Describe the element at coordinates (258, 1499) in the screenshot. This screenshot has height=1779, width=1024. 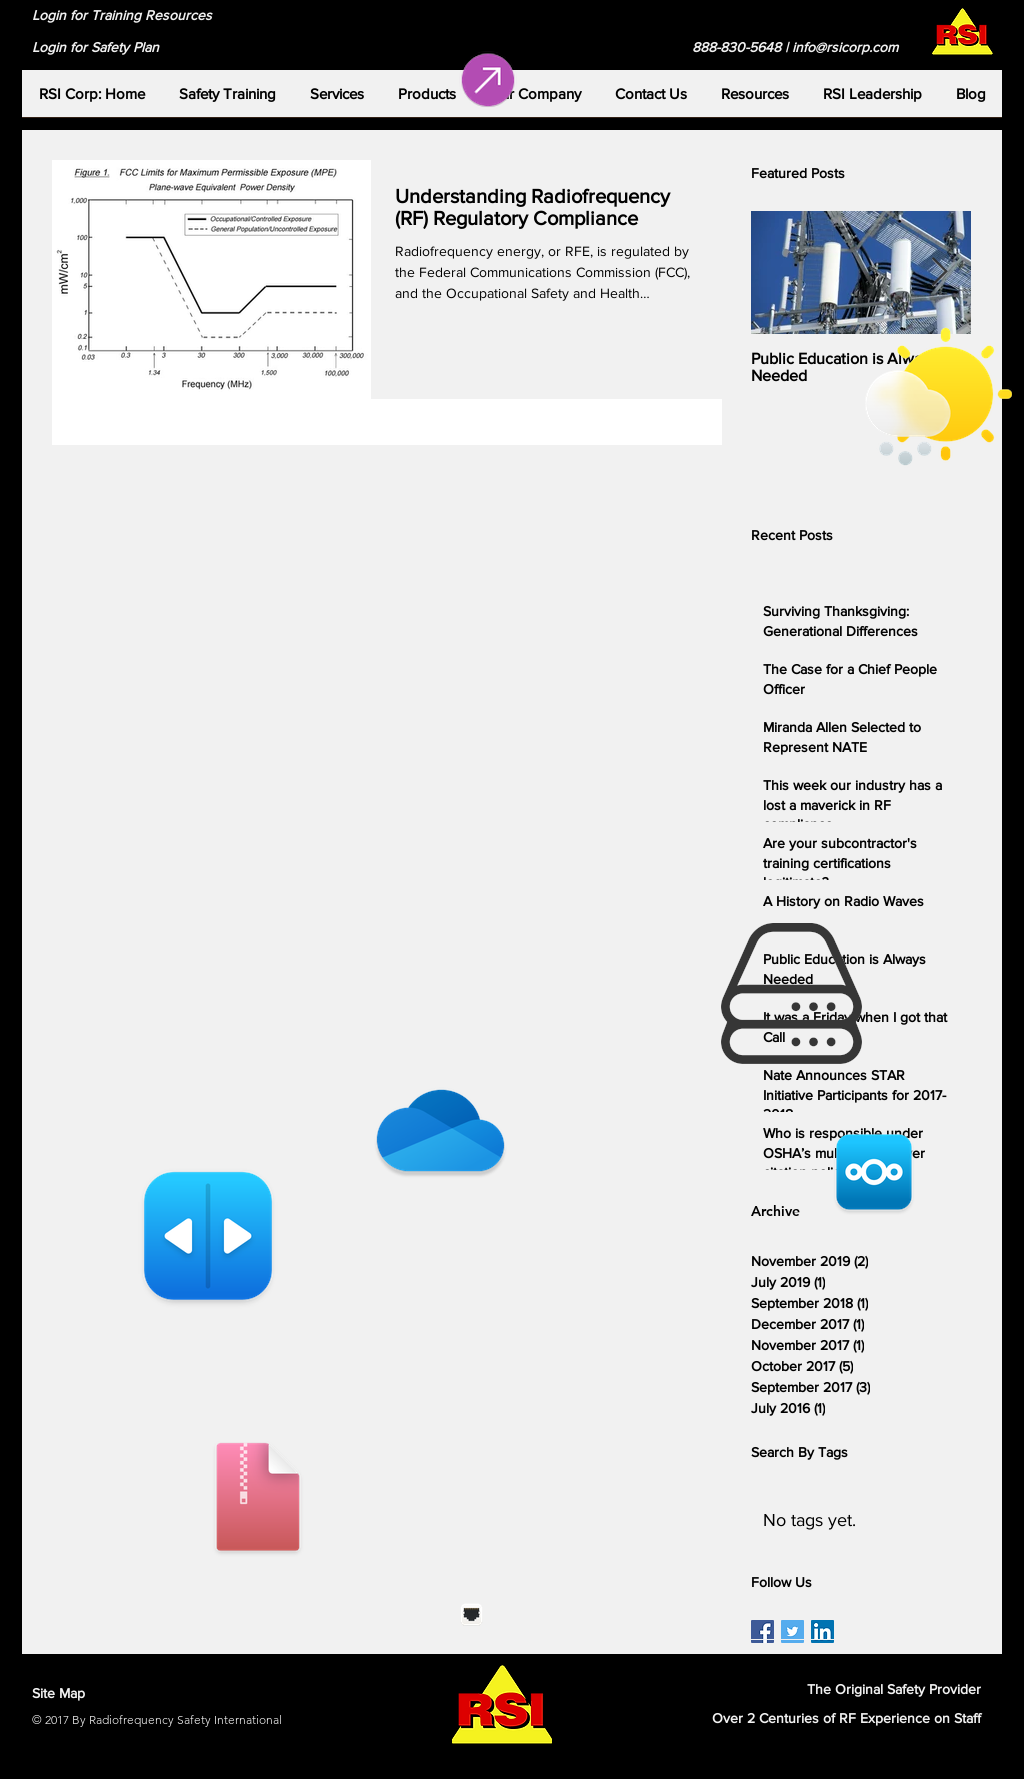
I see `compressed tar archive file` at that location.